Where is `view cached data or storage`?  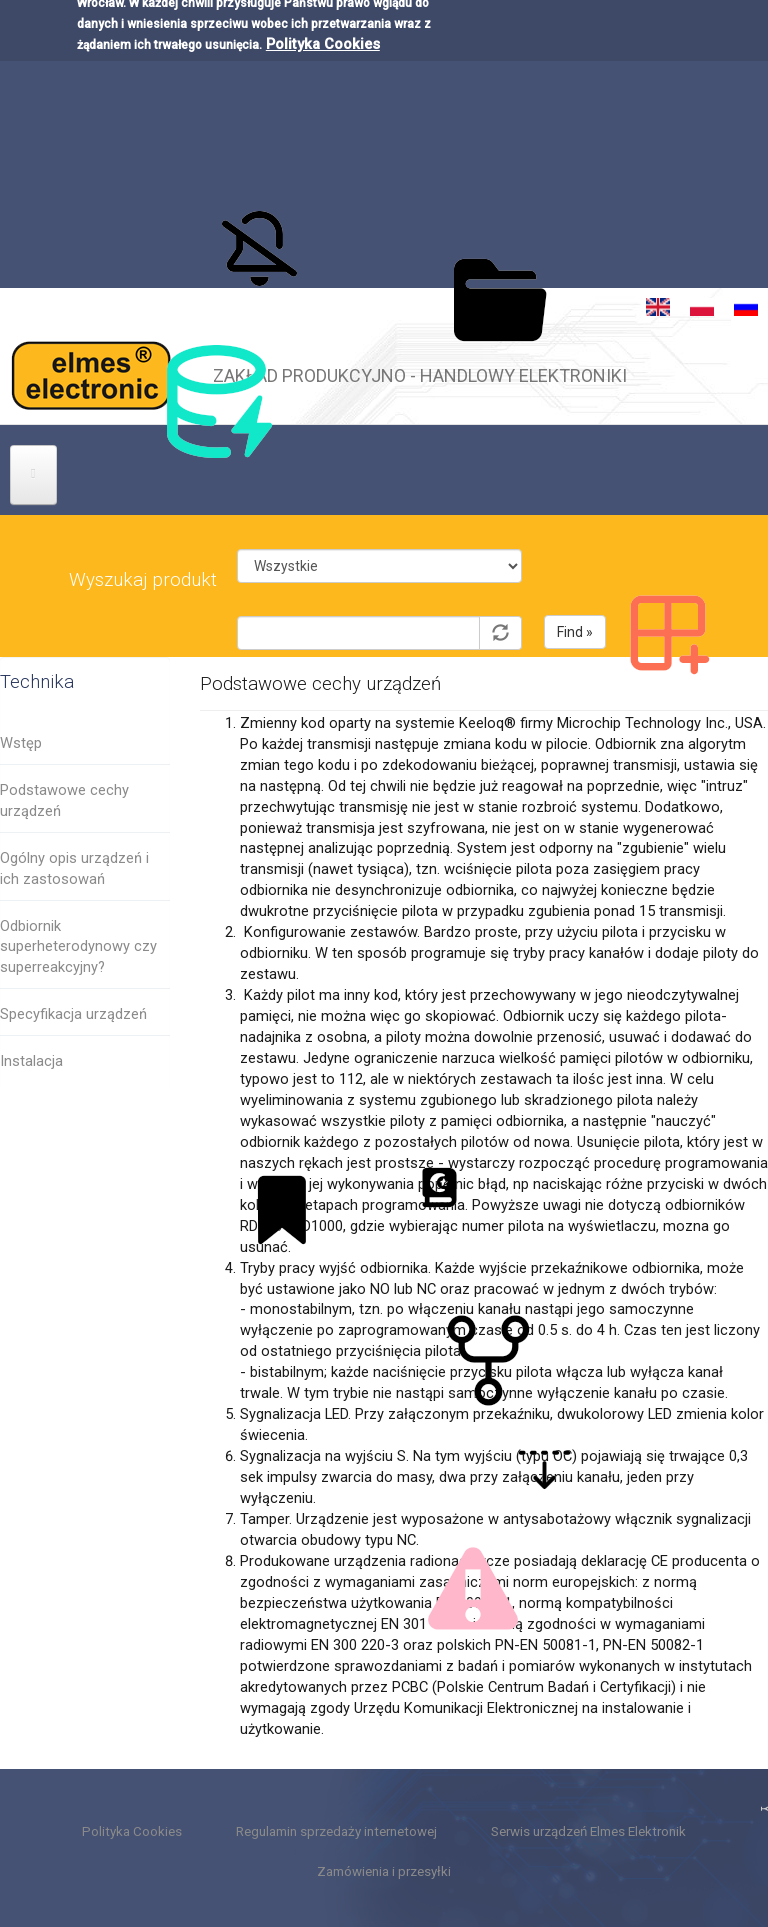 view cached data or storage is located at coordinates (216, 401).